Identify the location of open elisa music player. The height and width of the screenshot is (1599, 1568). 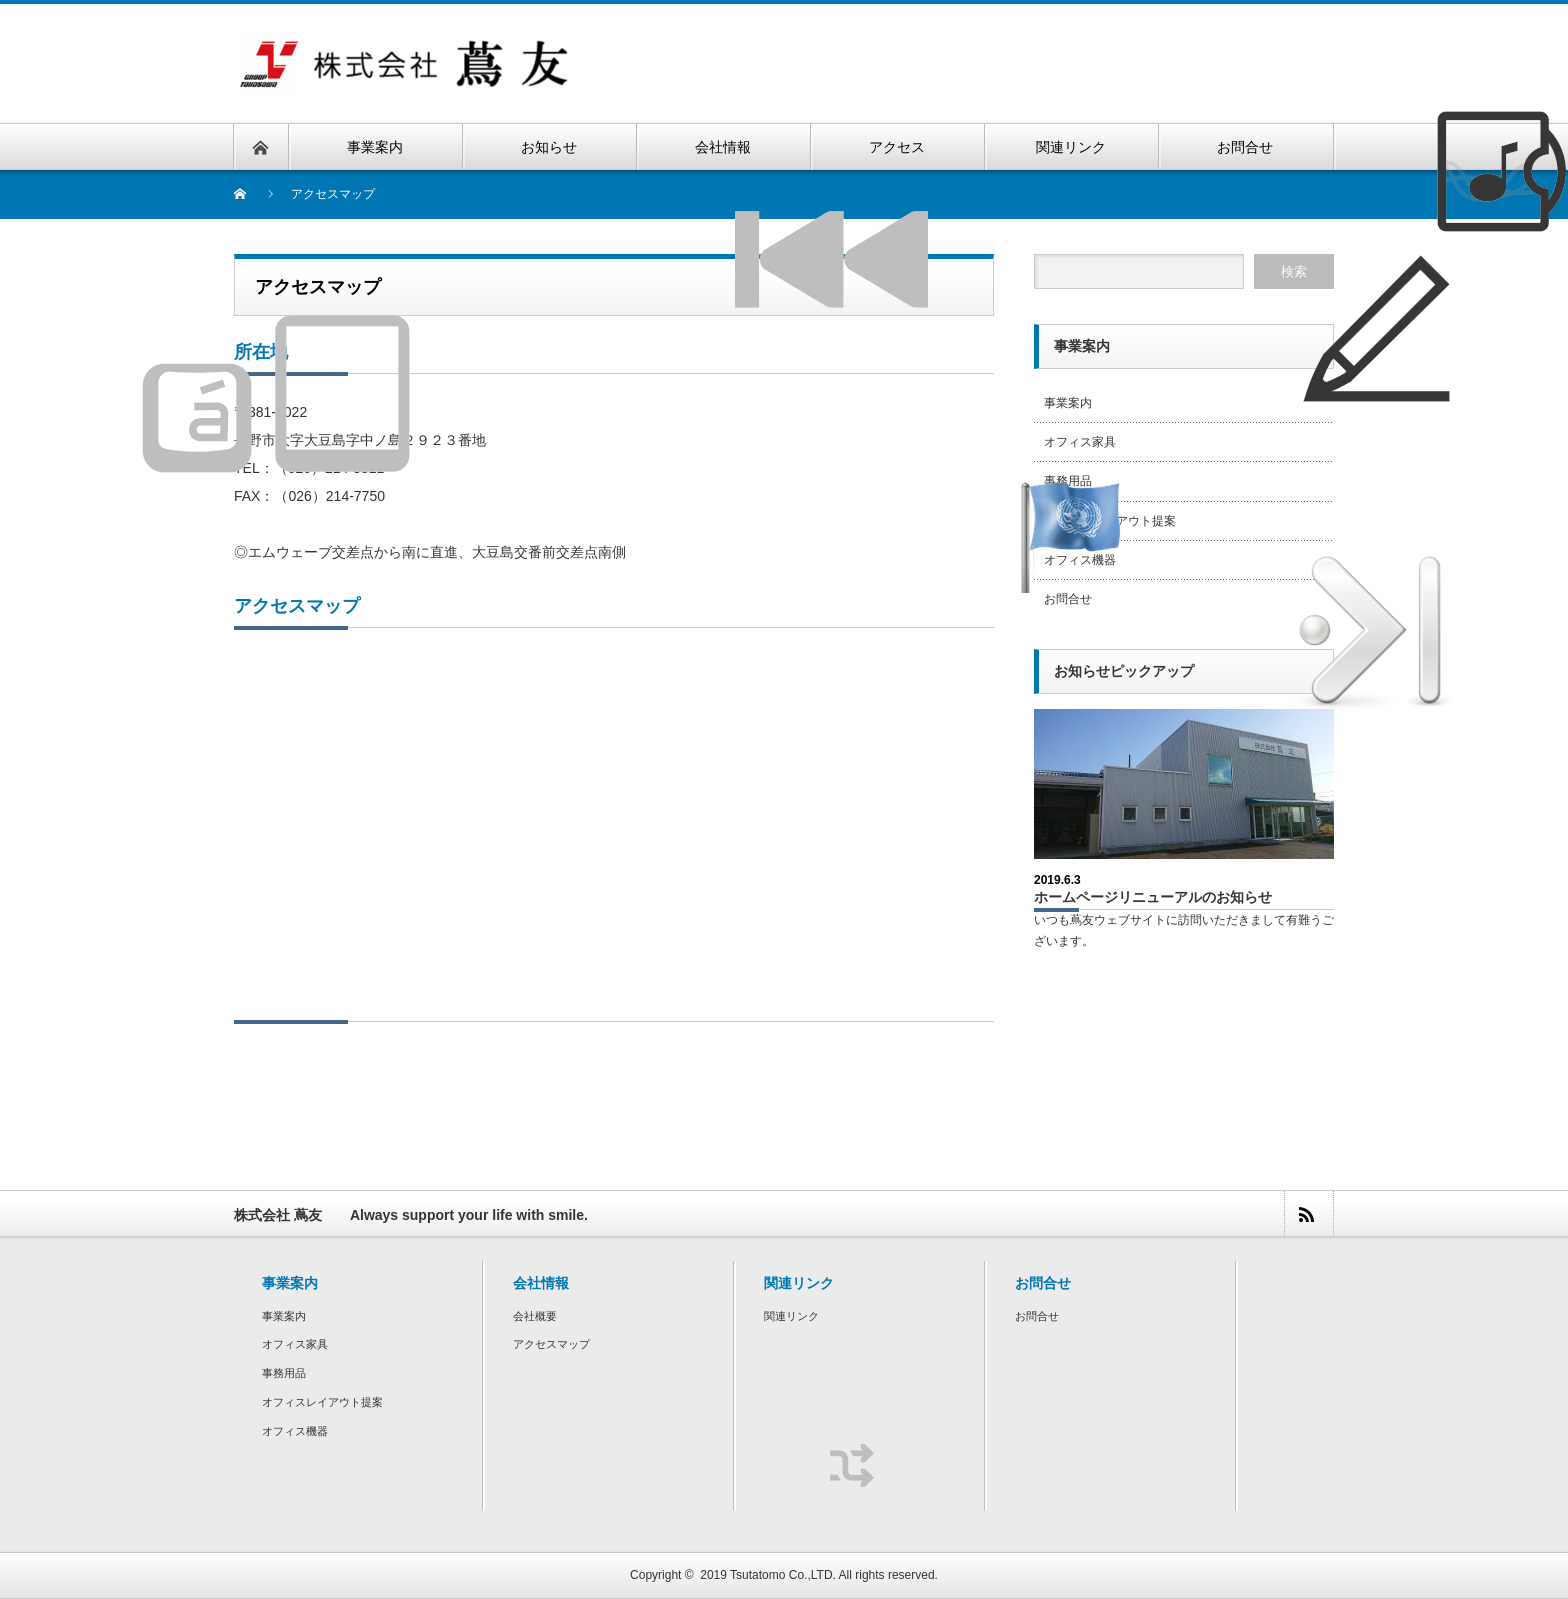
(1497, 171).